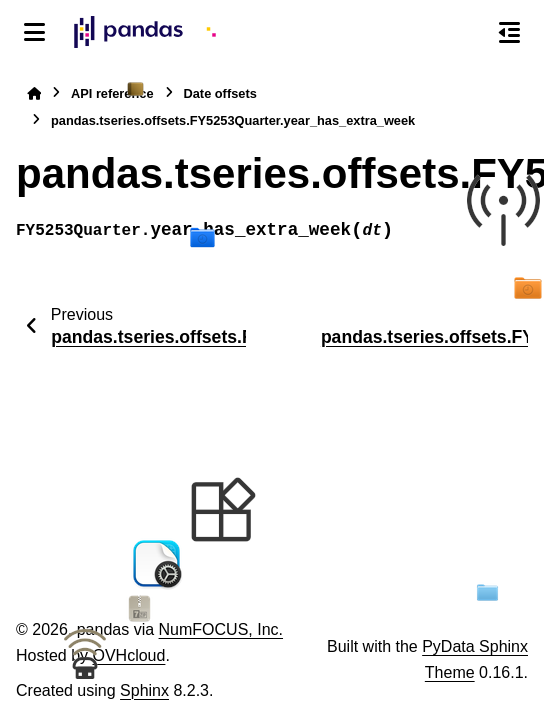  Describe the element at coordinates (156, 563) in the screenshot. I see `configure file type associations and default apps` at that location.